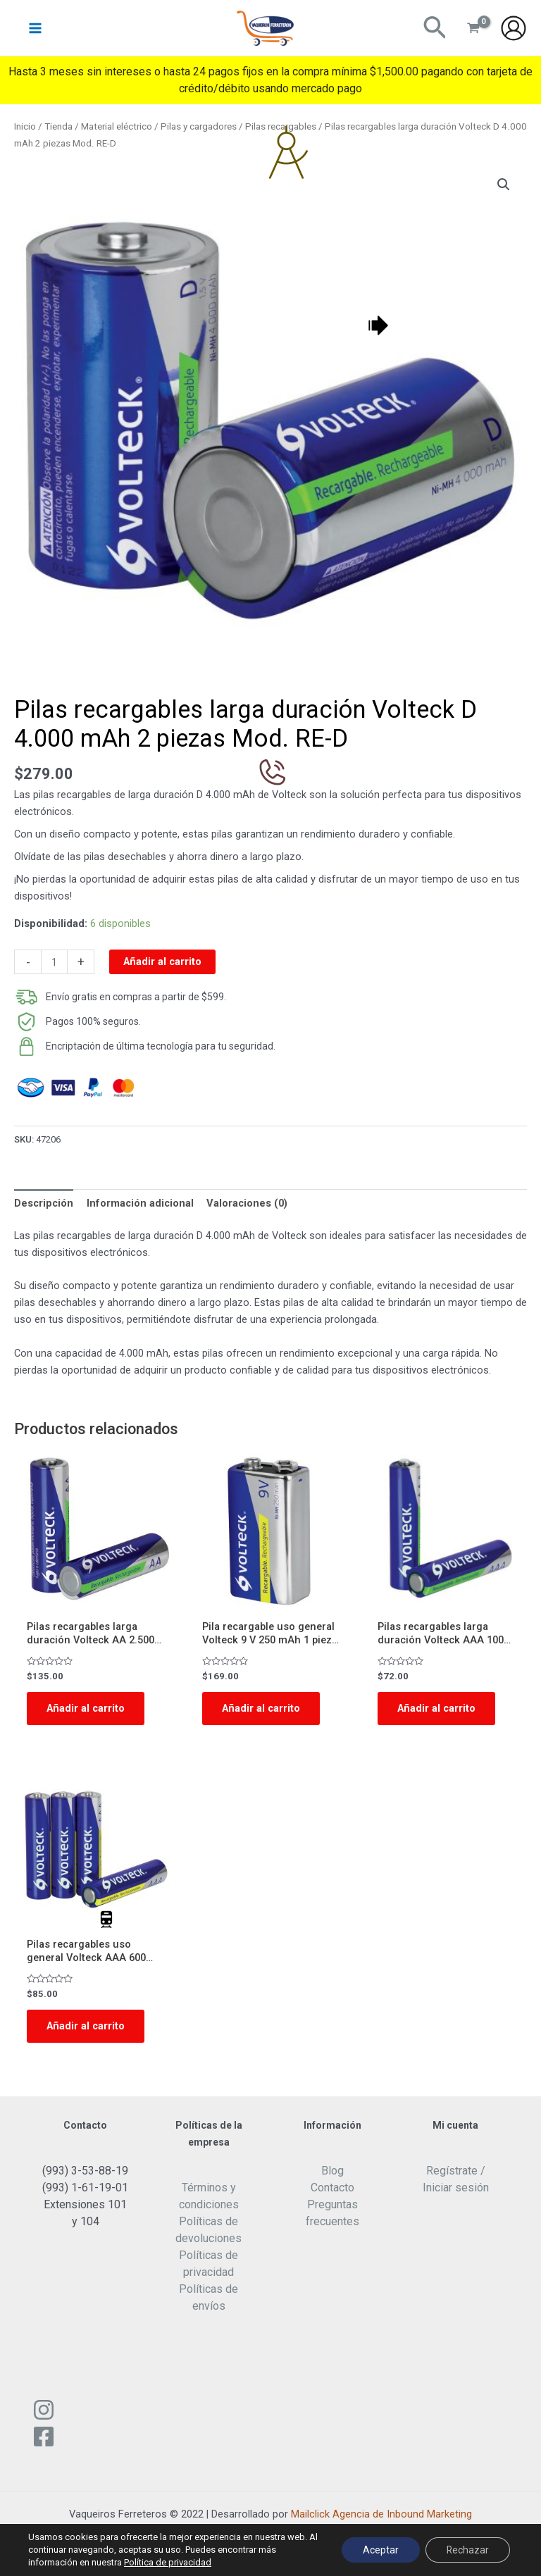 This screenshot has height=2576, width=541. I want to click on make a phone call, so click(273, 771).